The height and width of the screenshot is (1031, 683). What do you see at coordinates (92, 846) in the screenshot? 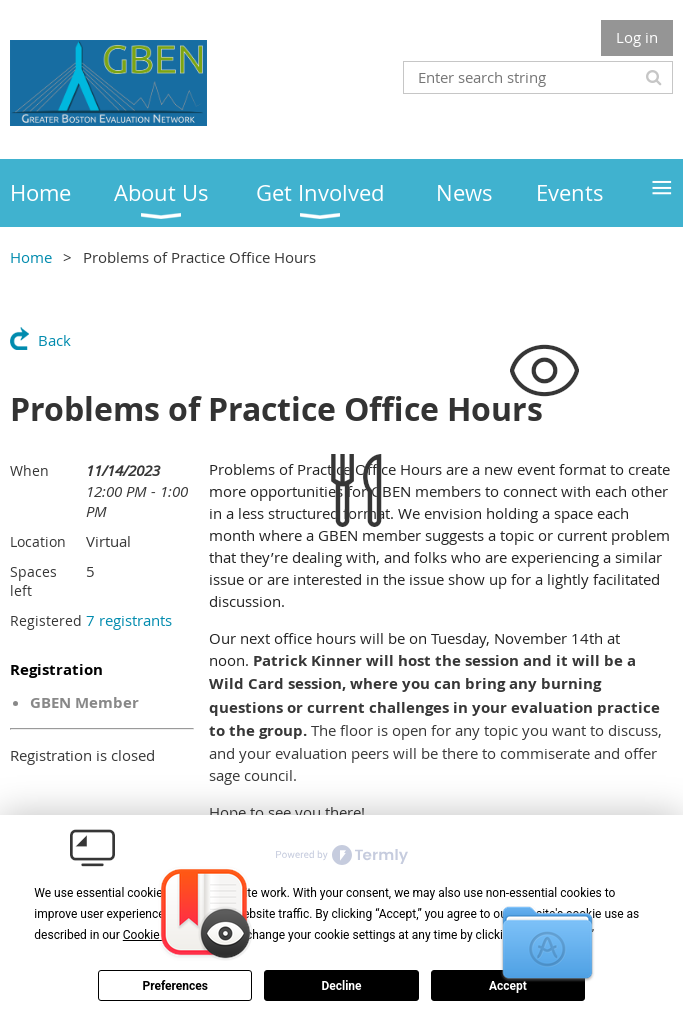
I see `change desktop wallpaper settings` at bounding box center [92, 846].